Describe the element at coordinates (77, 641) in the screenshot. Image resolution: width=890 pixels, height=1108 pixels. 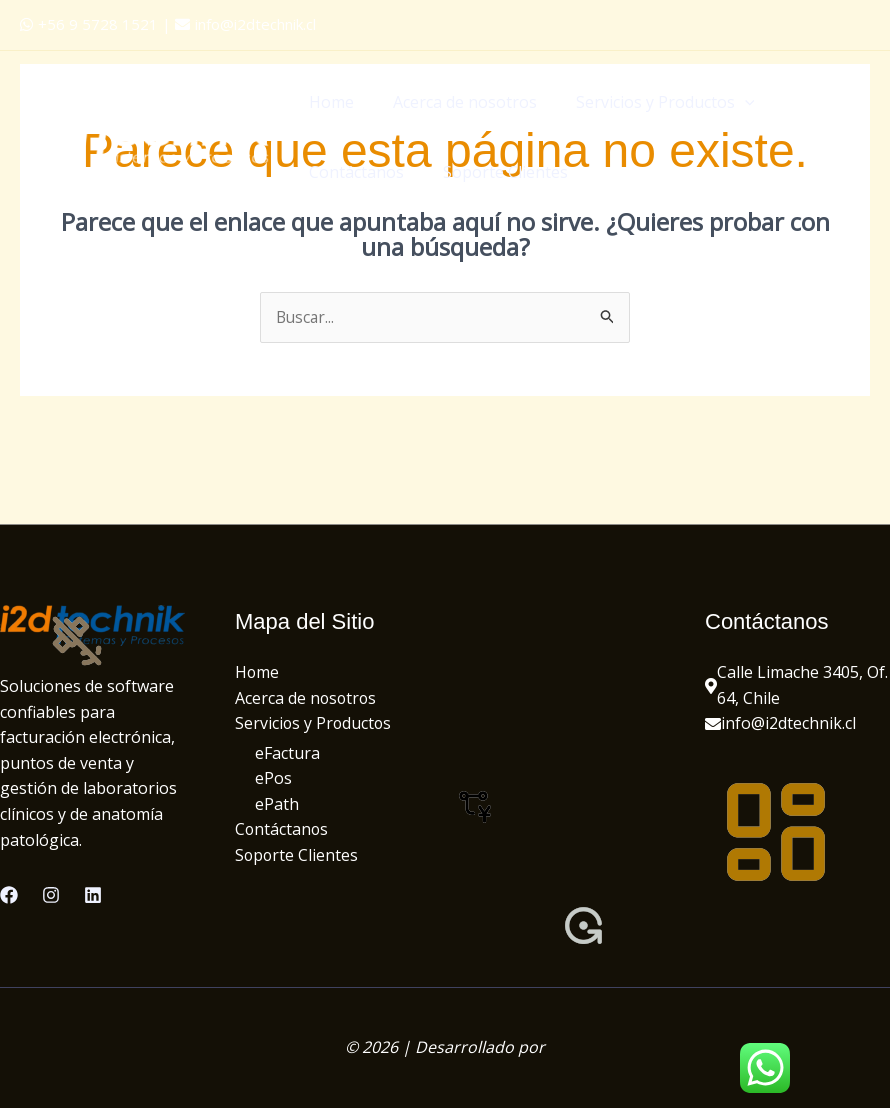
I see `satellite connection unavailable` at that location.